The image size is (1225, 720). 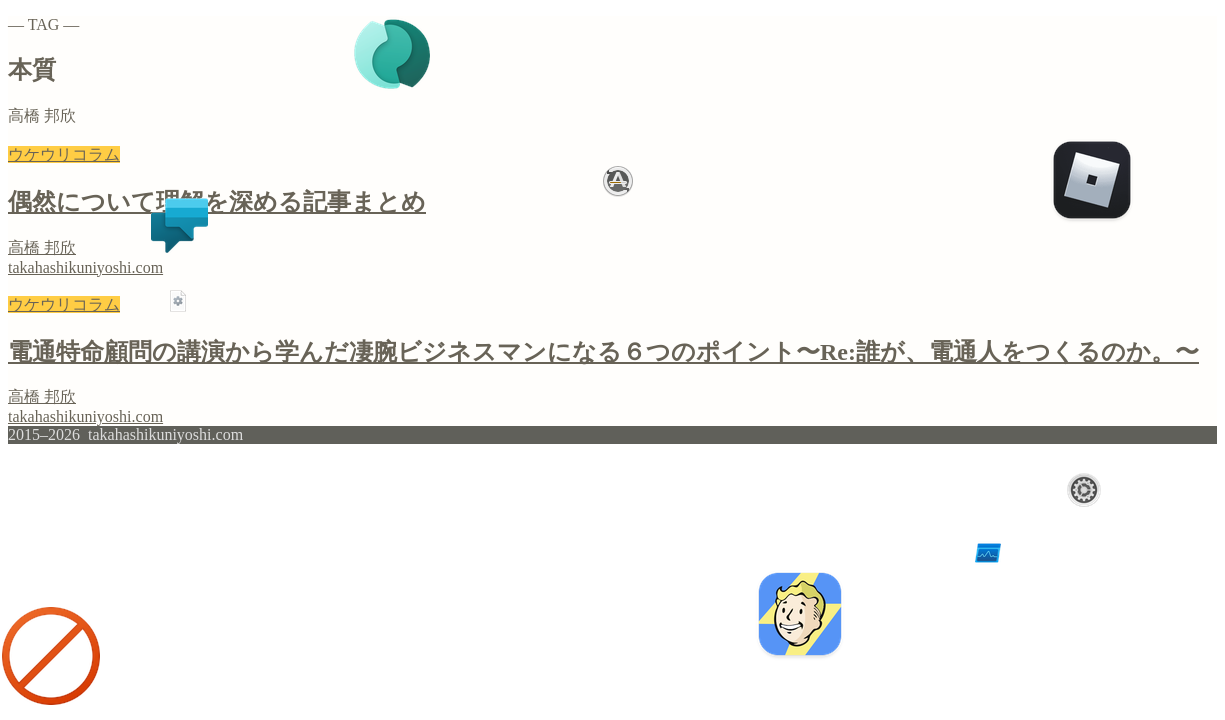 I want to click on open process monitor application, so click(x=988, y=553).